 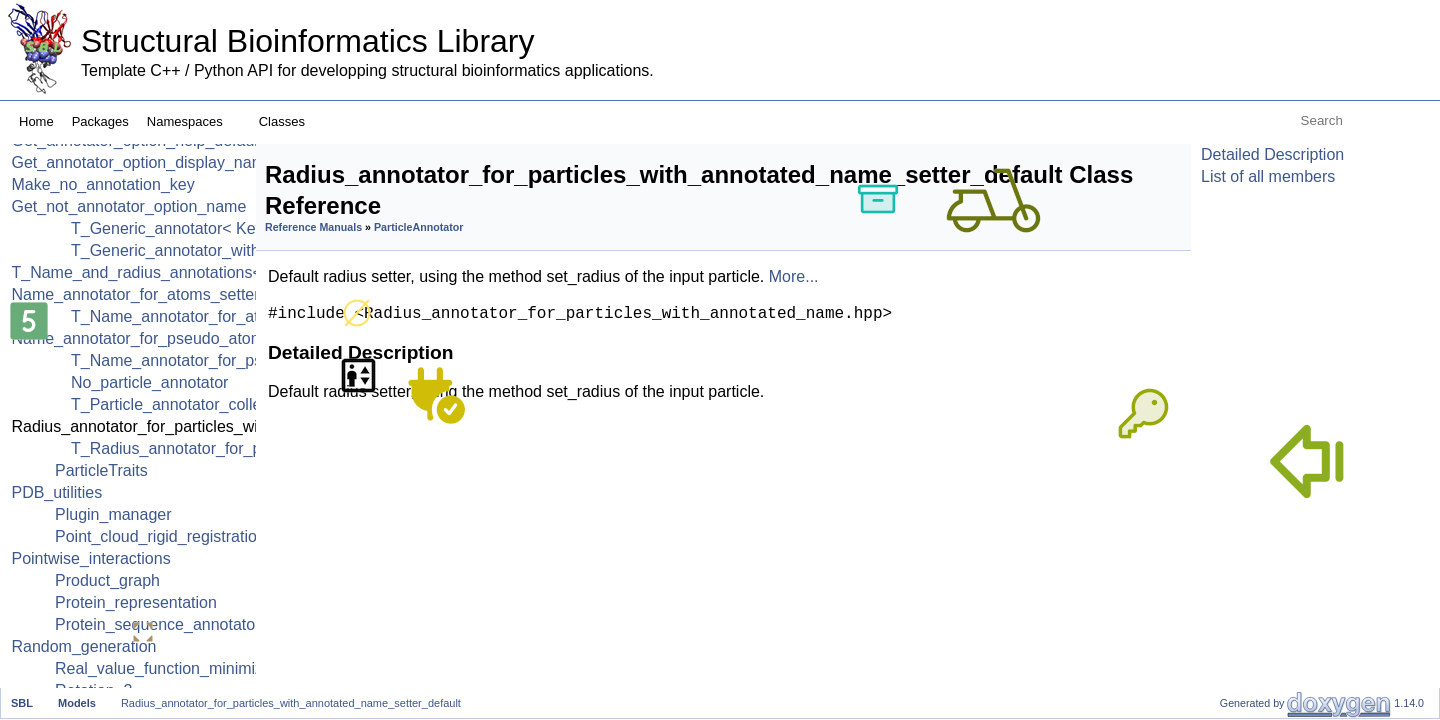 What do you see at coordinates (357, 313) in the screenshot?
I see `indicates an empty or null state` at bounding box center [357, 313].